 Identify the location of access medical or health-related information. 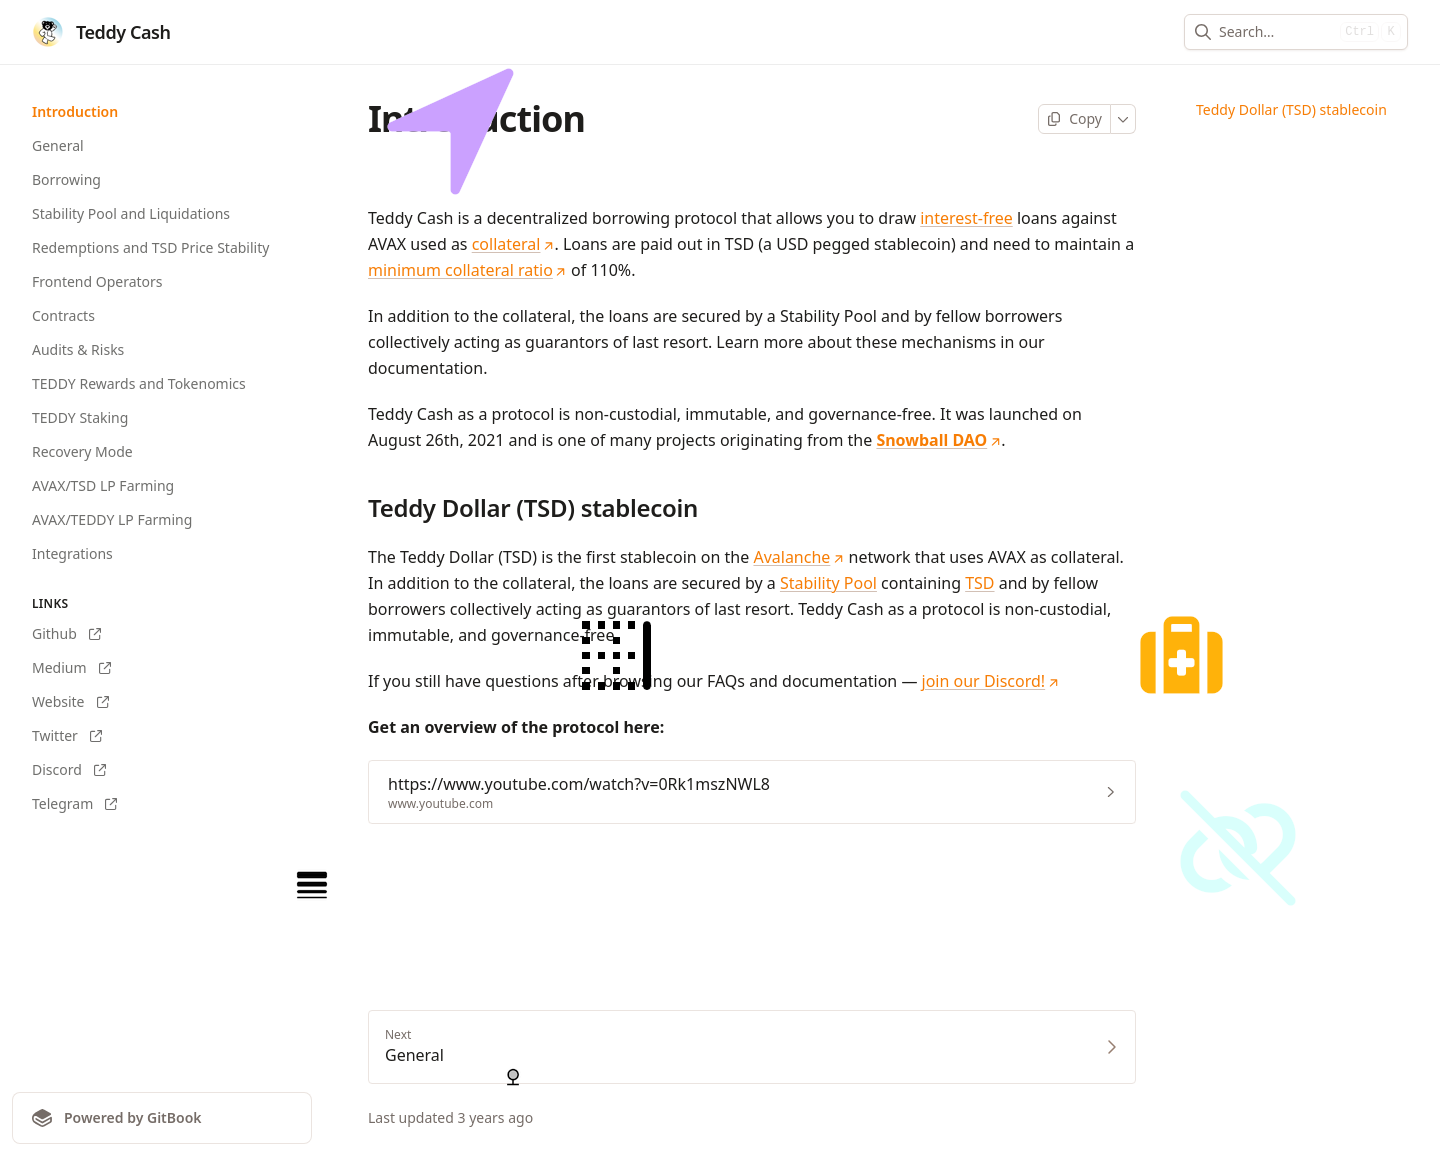
(1181, 657).